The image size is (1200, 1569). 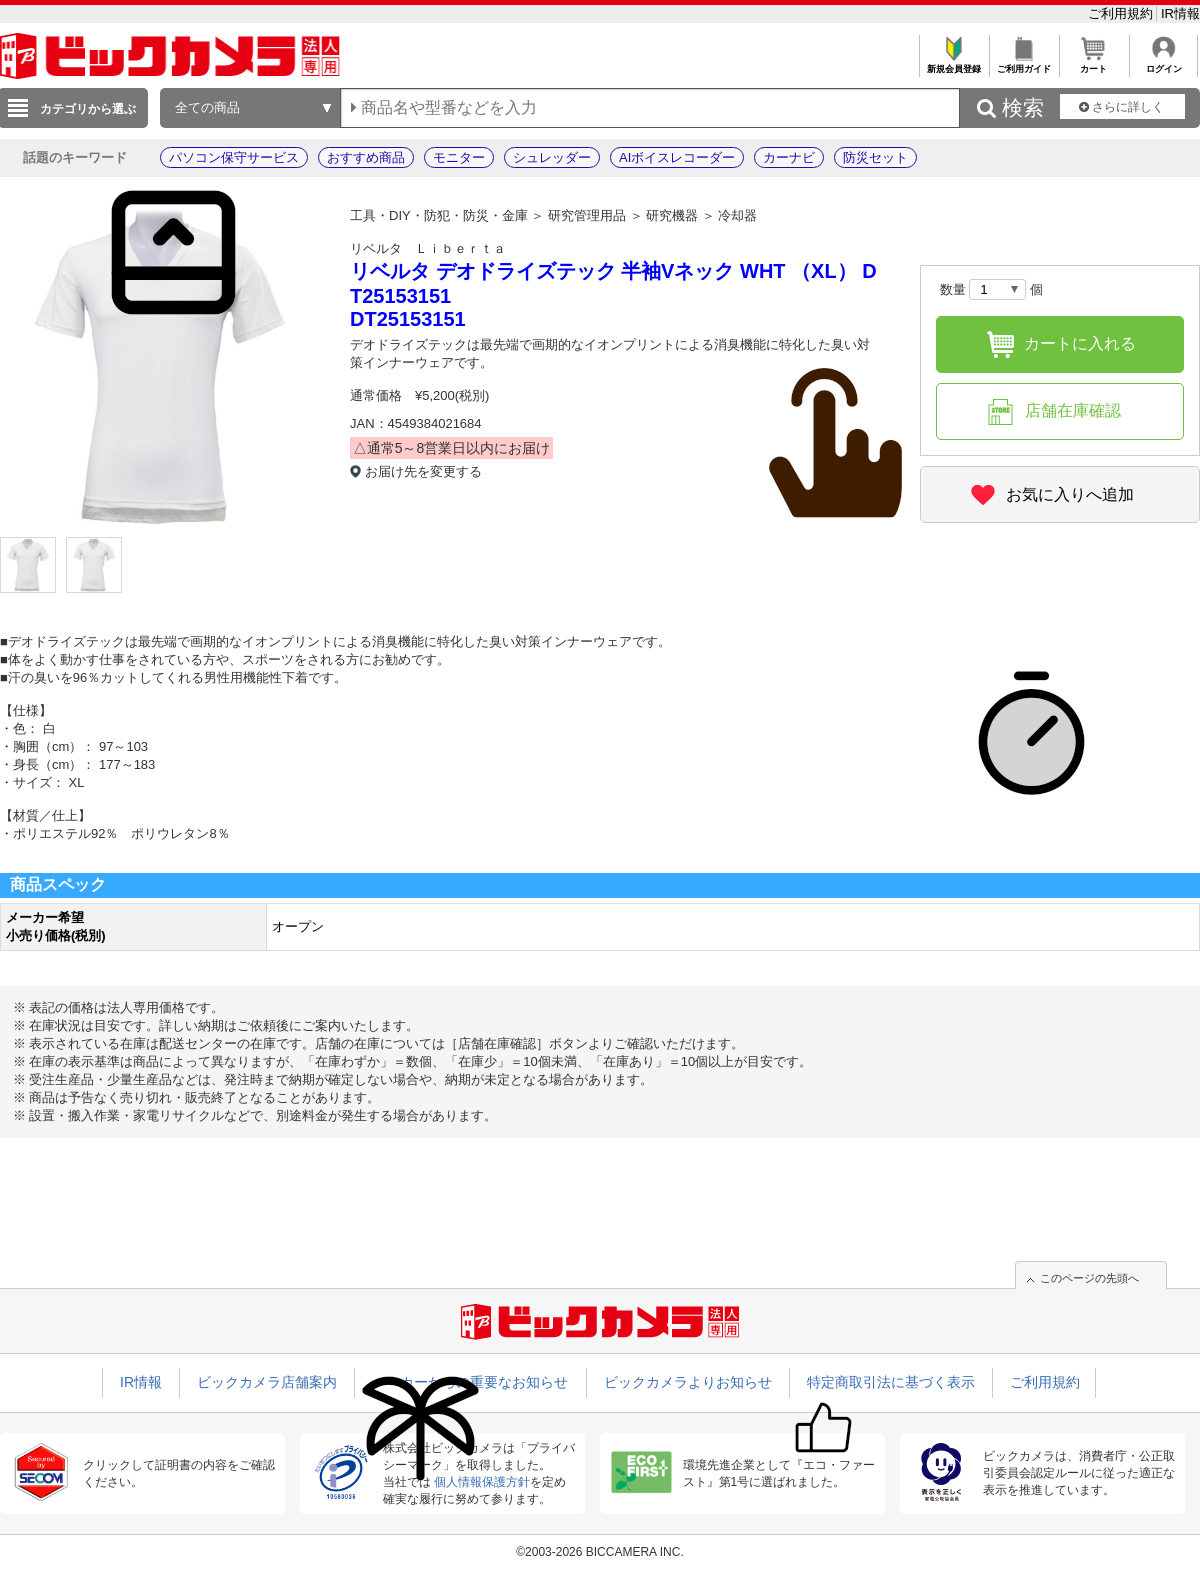 I want to click on indicates tropical or beach-themed content, so click(x=420, y=1426).